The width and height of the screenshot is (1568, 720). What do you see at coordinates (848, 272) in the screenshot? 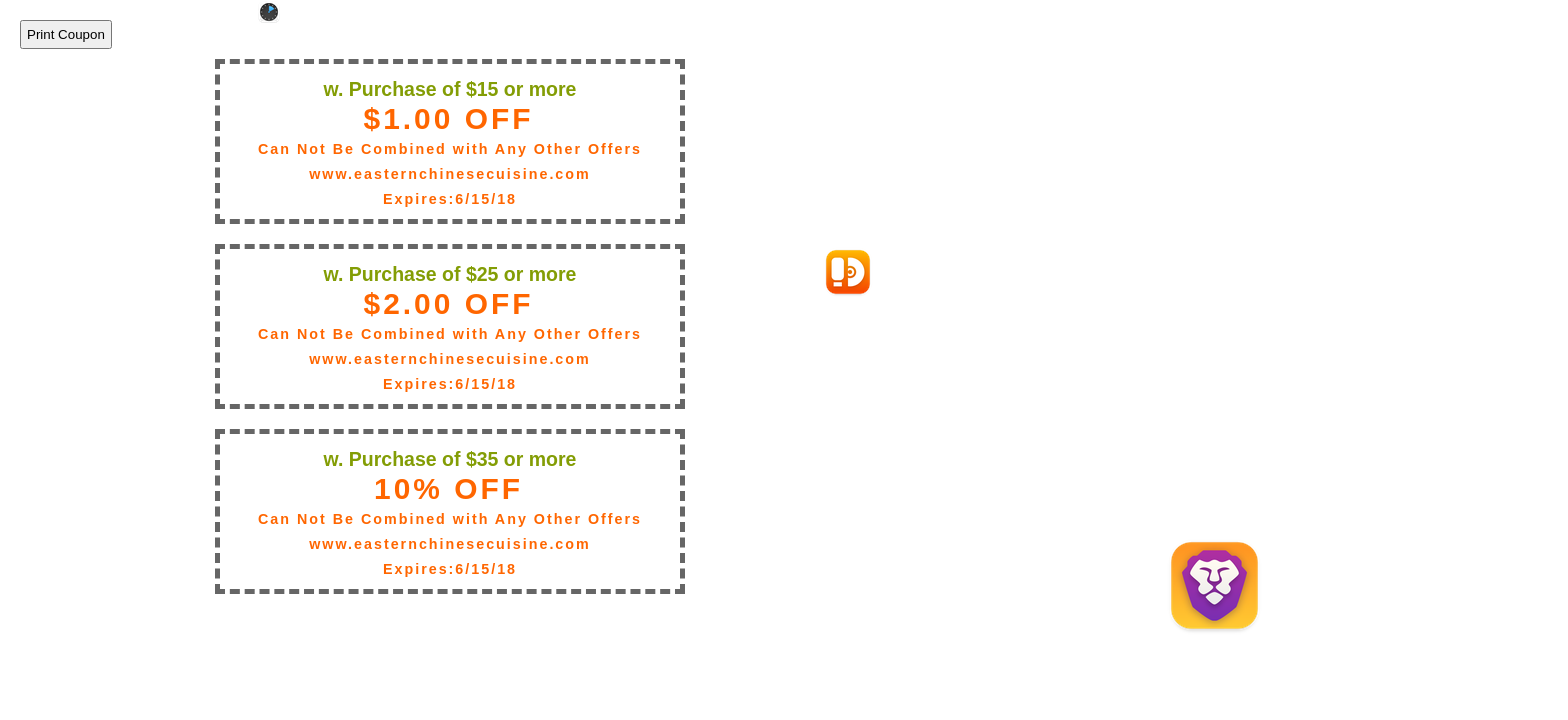
I see `open impression, a disk image writing utility` at bounding box center [848, 272].